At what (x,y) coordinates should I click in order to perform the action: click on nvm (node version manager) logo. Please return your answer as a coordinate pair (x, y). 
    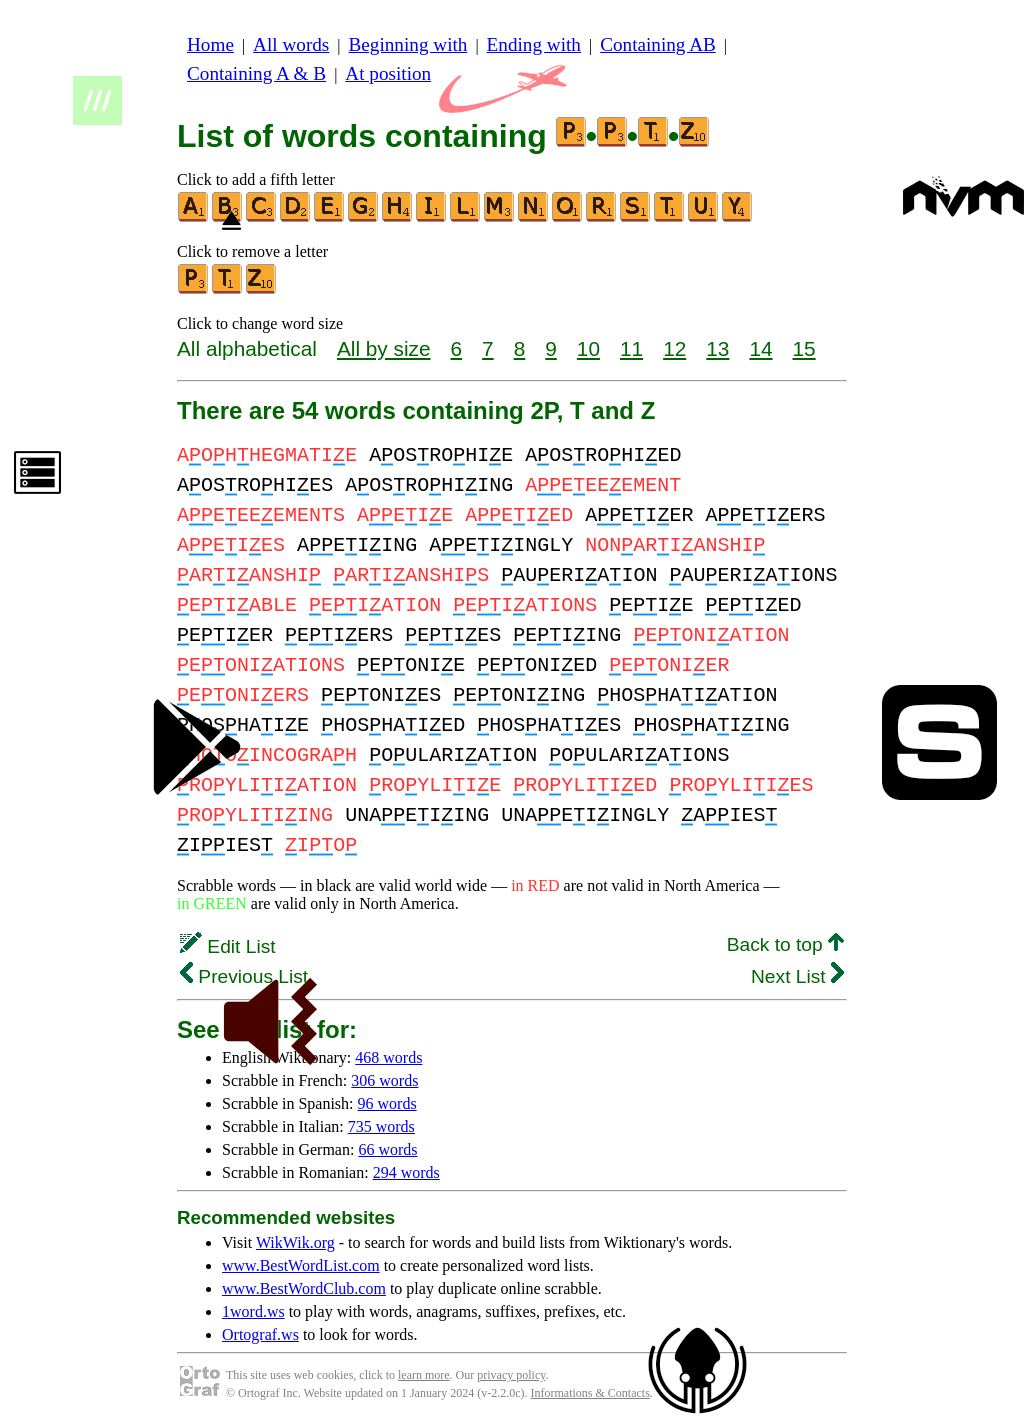
    Looking at the image, I should click on (963, 196).